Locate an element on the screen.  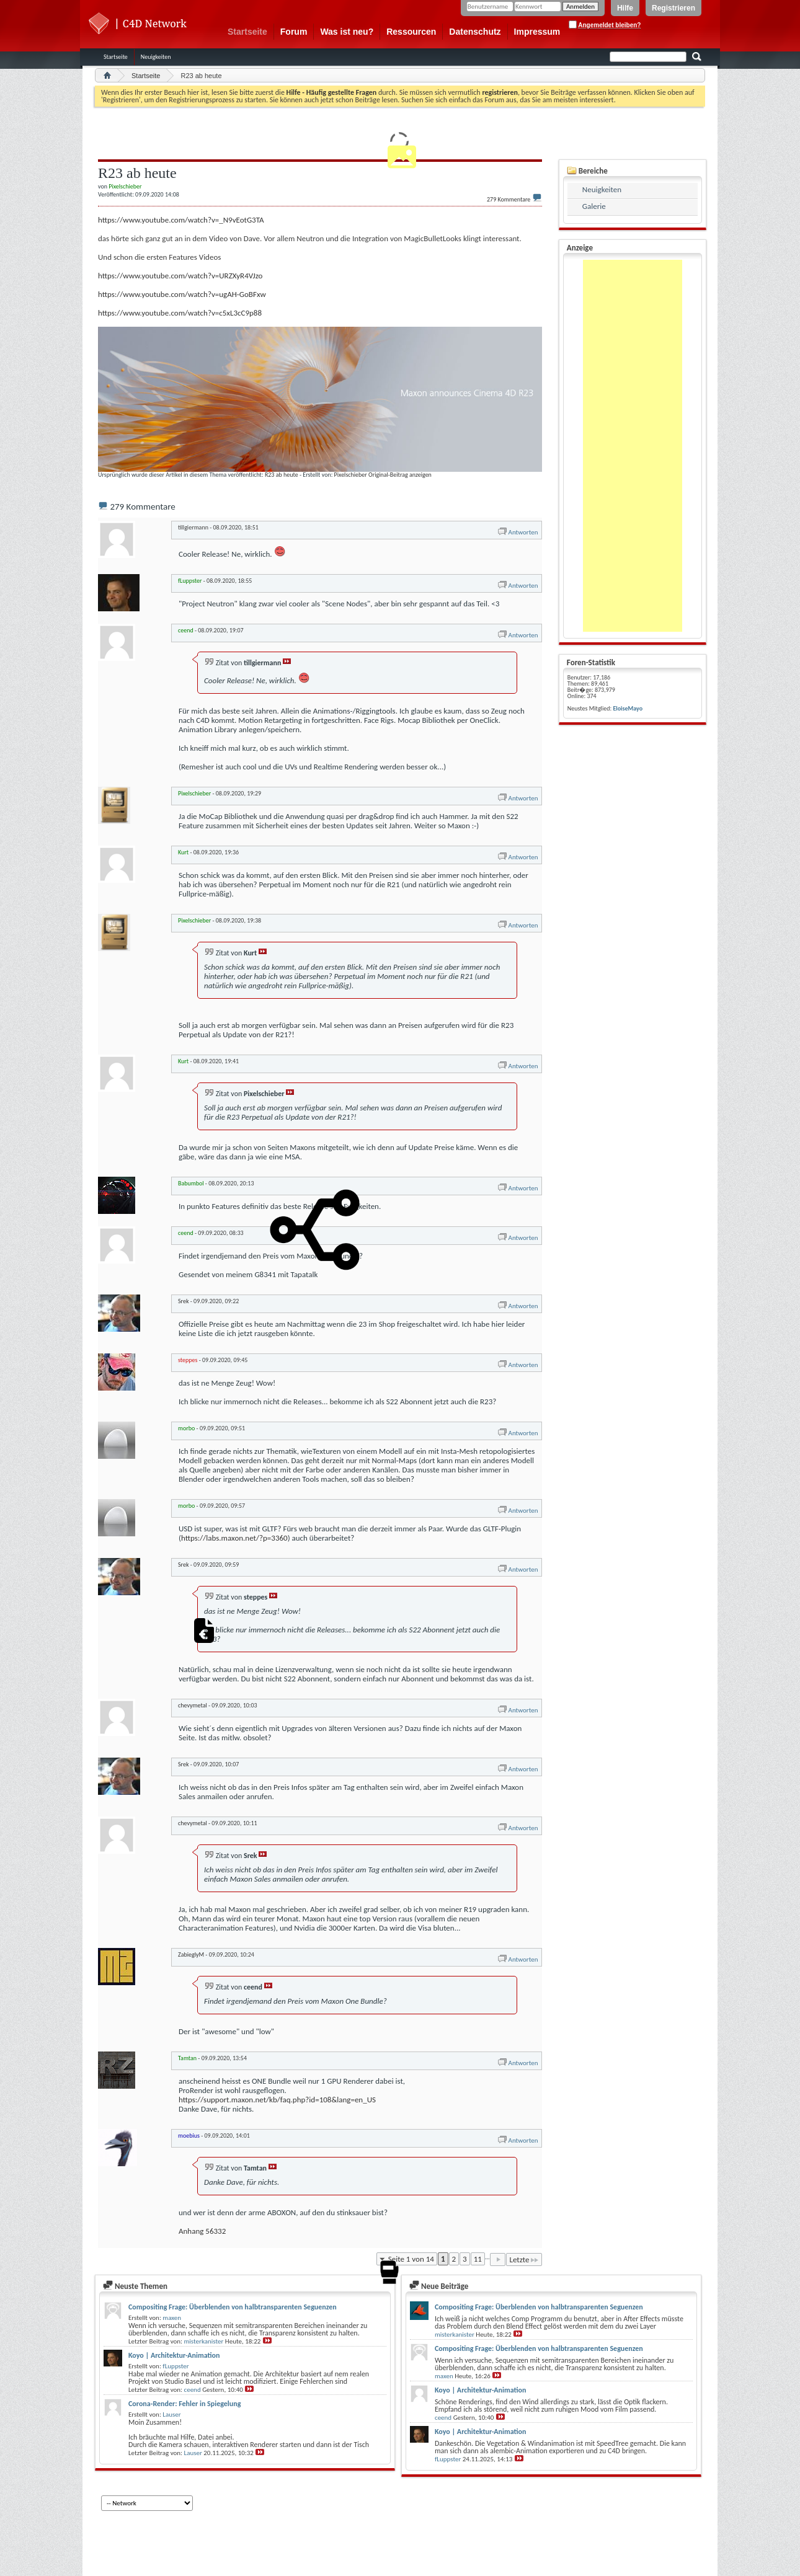
view your stackshare profile is located at coordinates (314, 1229).